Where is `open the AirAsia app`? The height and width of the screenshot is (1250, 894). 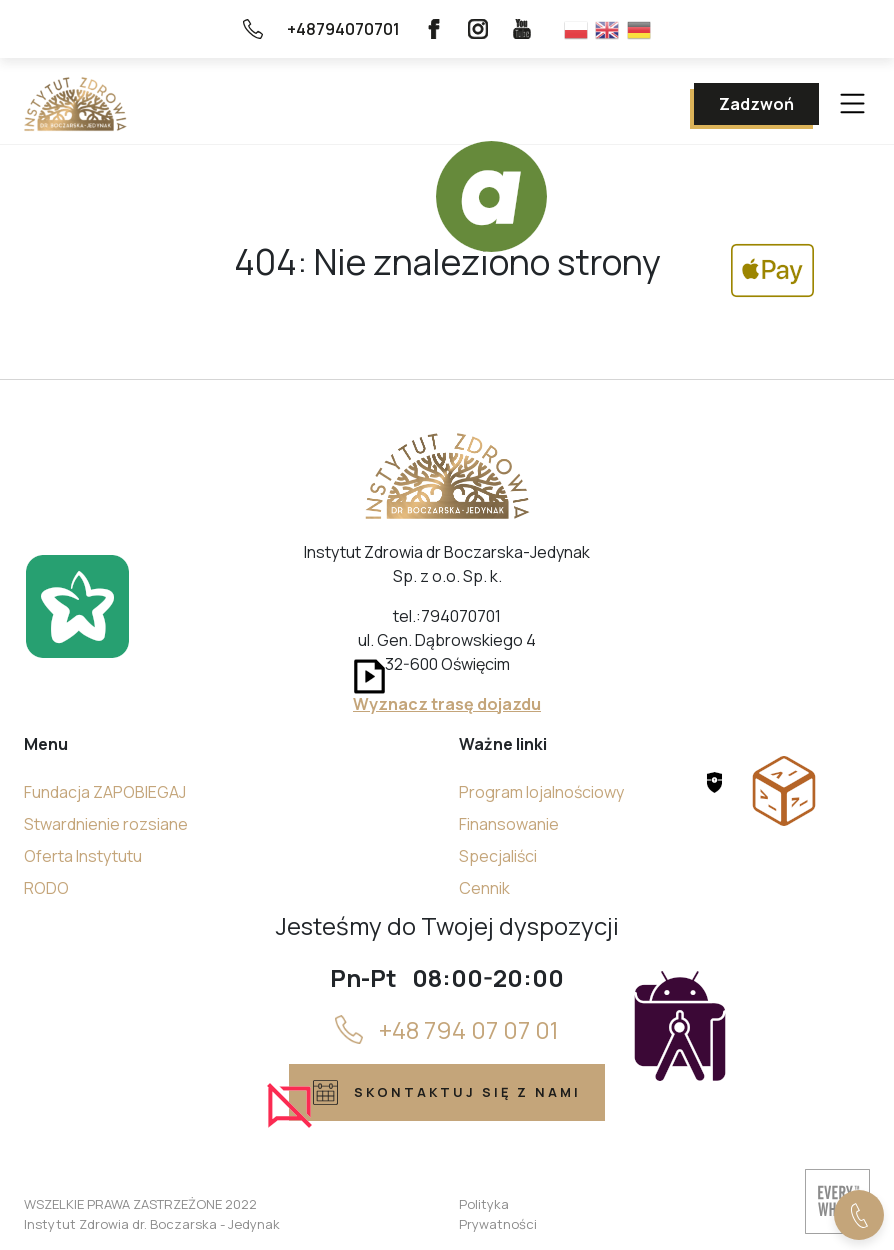
open the AirAsia app is located at coordinates (491, 196).